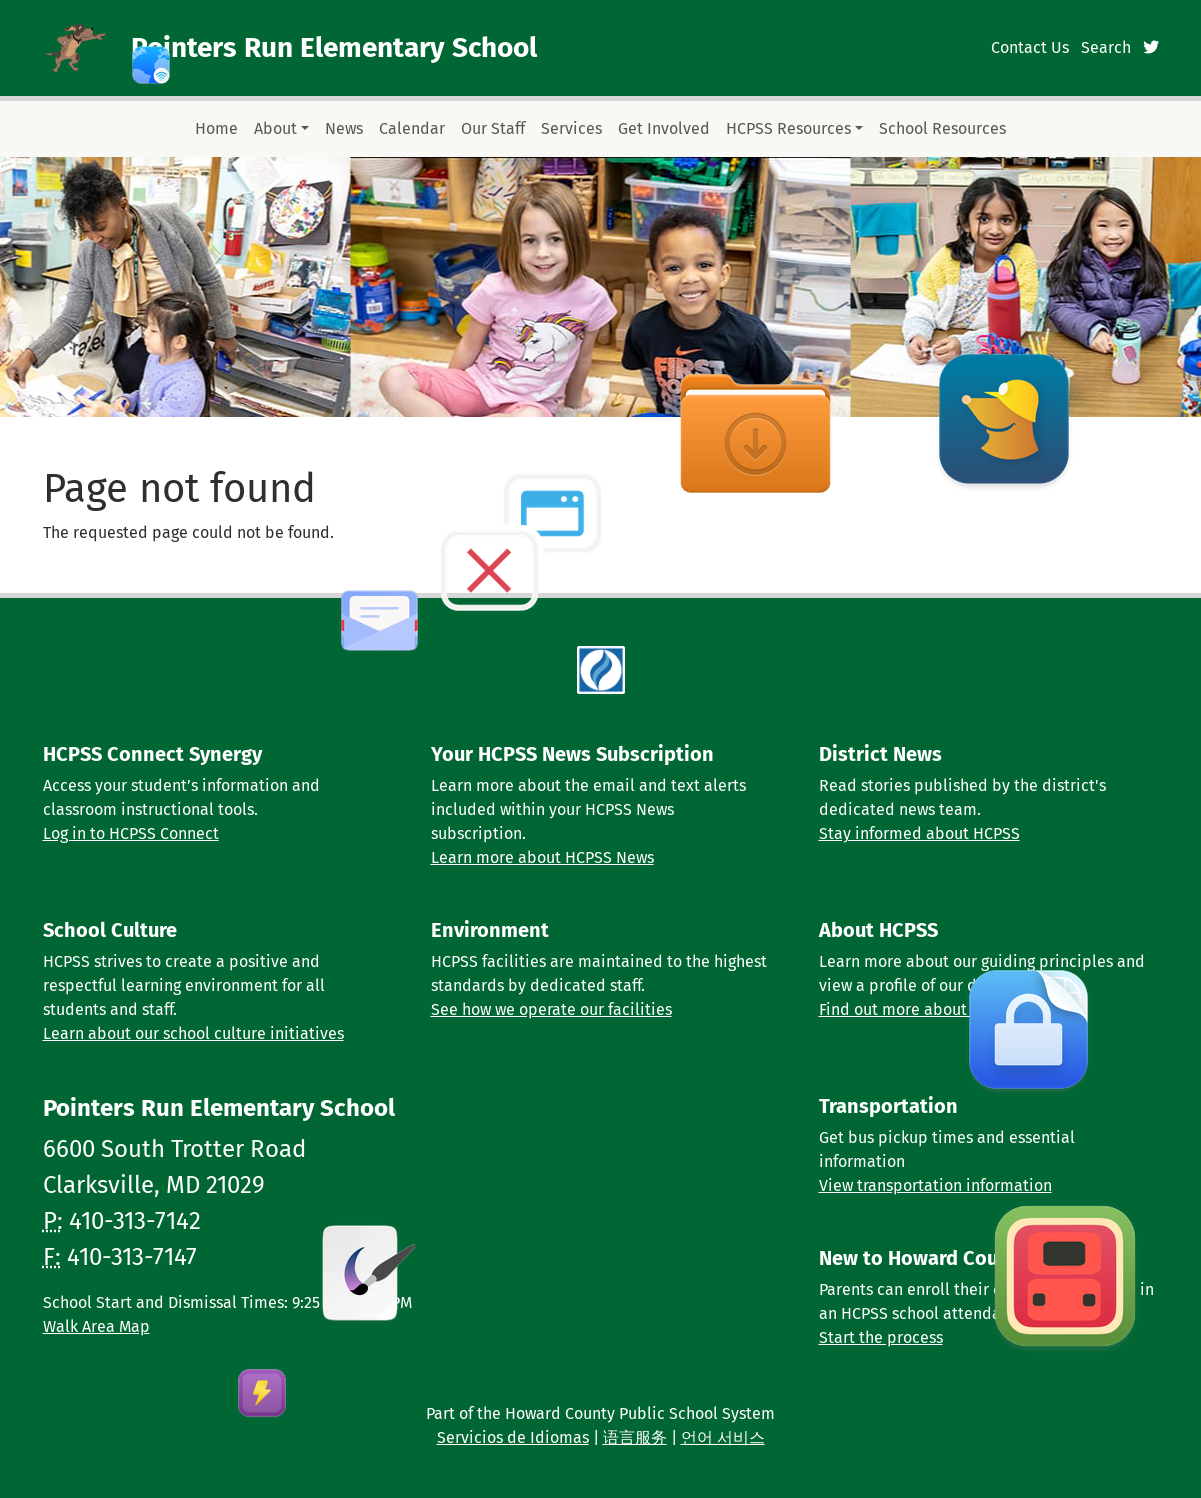 This screenshot has height=1498, width=1201. What do you see at coordinates (1065, 1276) in the screenshot?
I see `launch melonDS nintendo DS emulator` at bounding box center [1065, 1276].